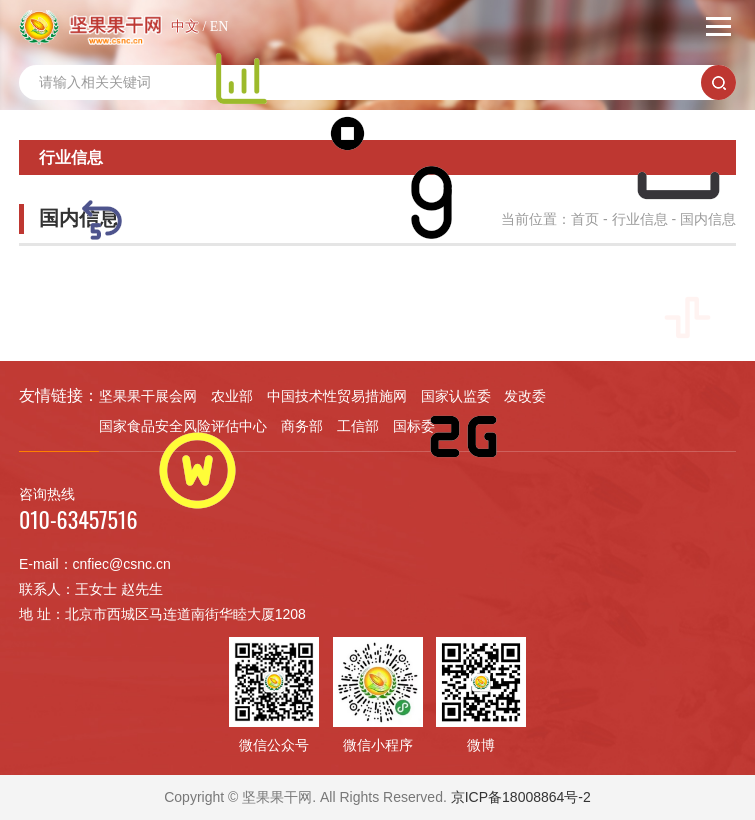  Describe the element at coordinates (431, 202) in the screenshot. I see `indicates the number 9 in a list or sequence` at that location.